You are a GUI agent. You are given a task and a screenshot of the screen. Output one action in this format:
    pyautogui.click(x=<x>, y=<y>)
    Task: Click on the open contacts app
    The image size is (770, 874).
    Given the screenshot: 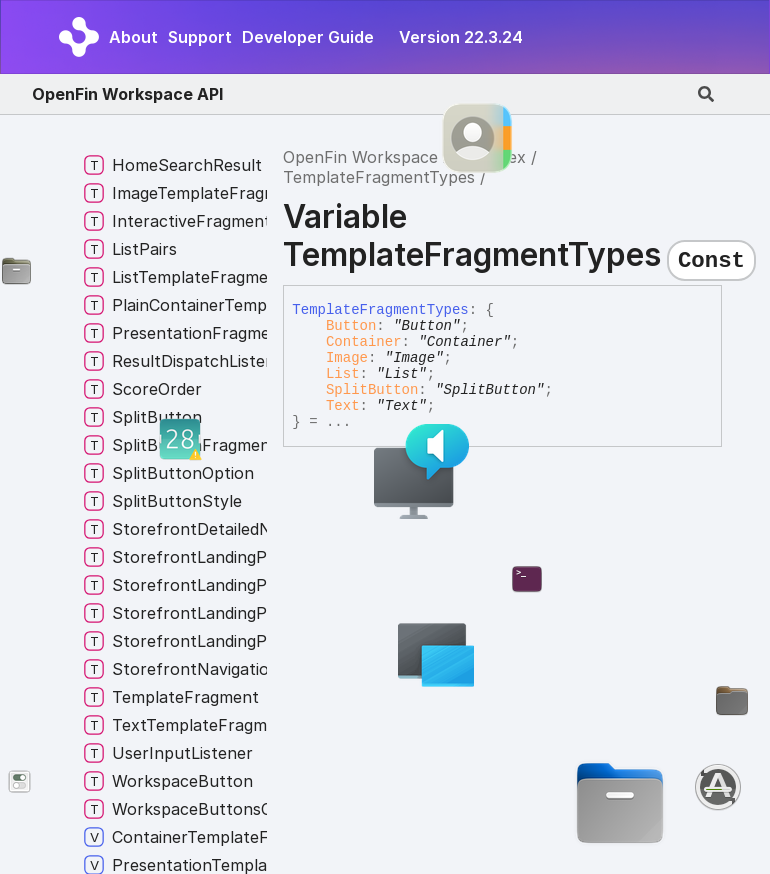 What is the action you would take?
    pyautogui.click(x=477, y=138)
    